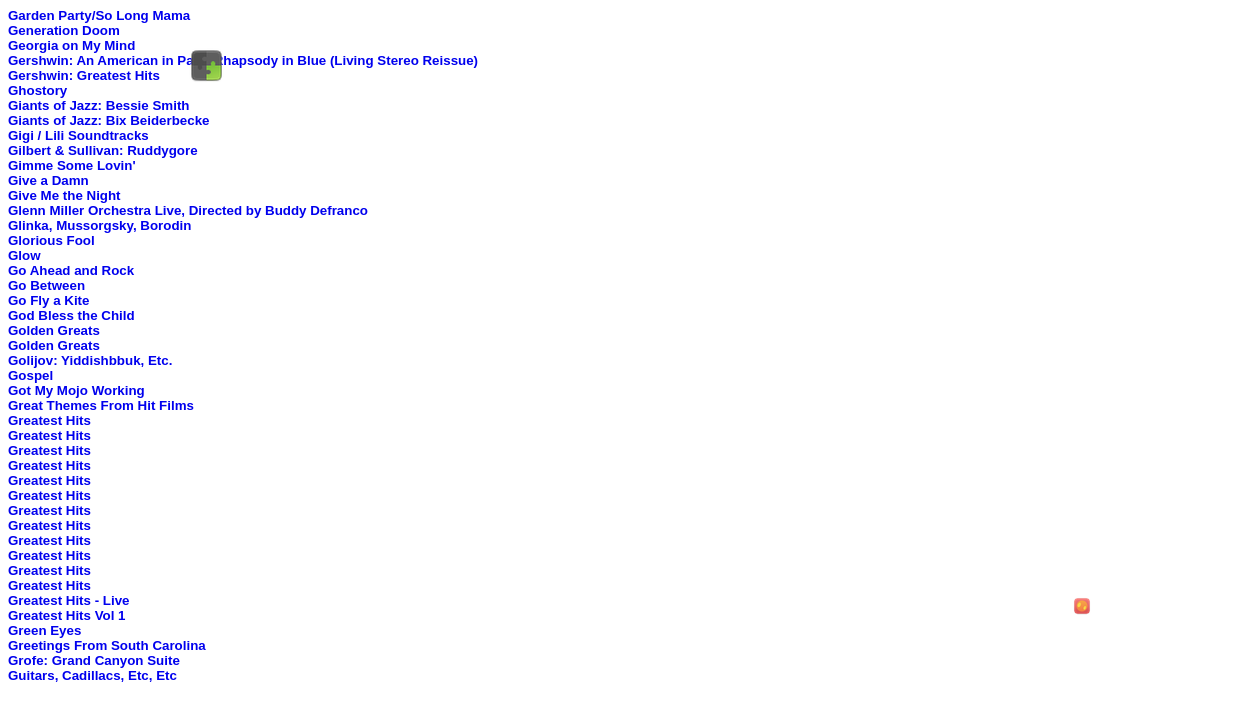  Describe the element at coordinates (1082, 606) in the screenshot. I see `open AntaresSQL database management app` at that location.